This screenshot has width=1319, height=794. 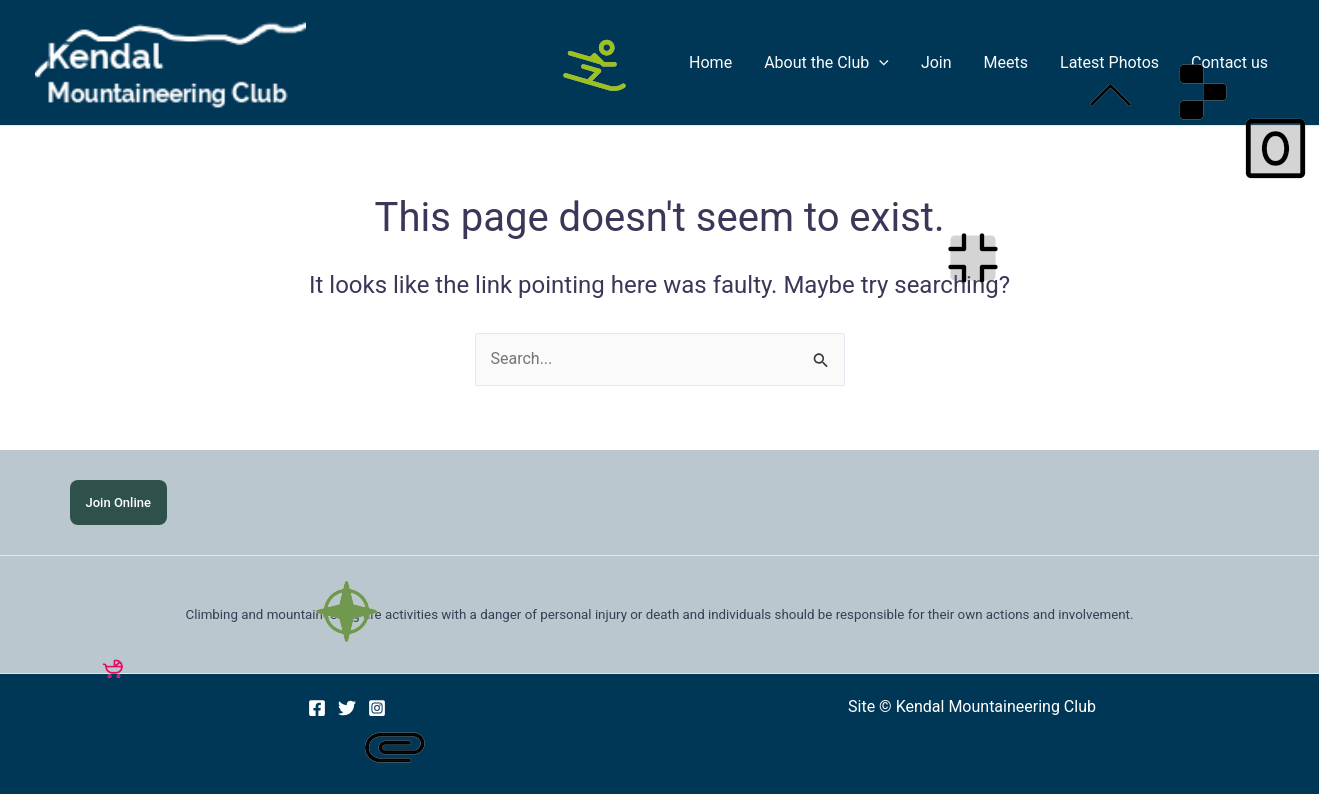 I want to click on access baby or parenting-related features, so click(x=113, y=668).